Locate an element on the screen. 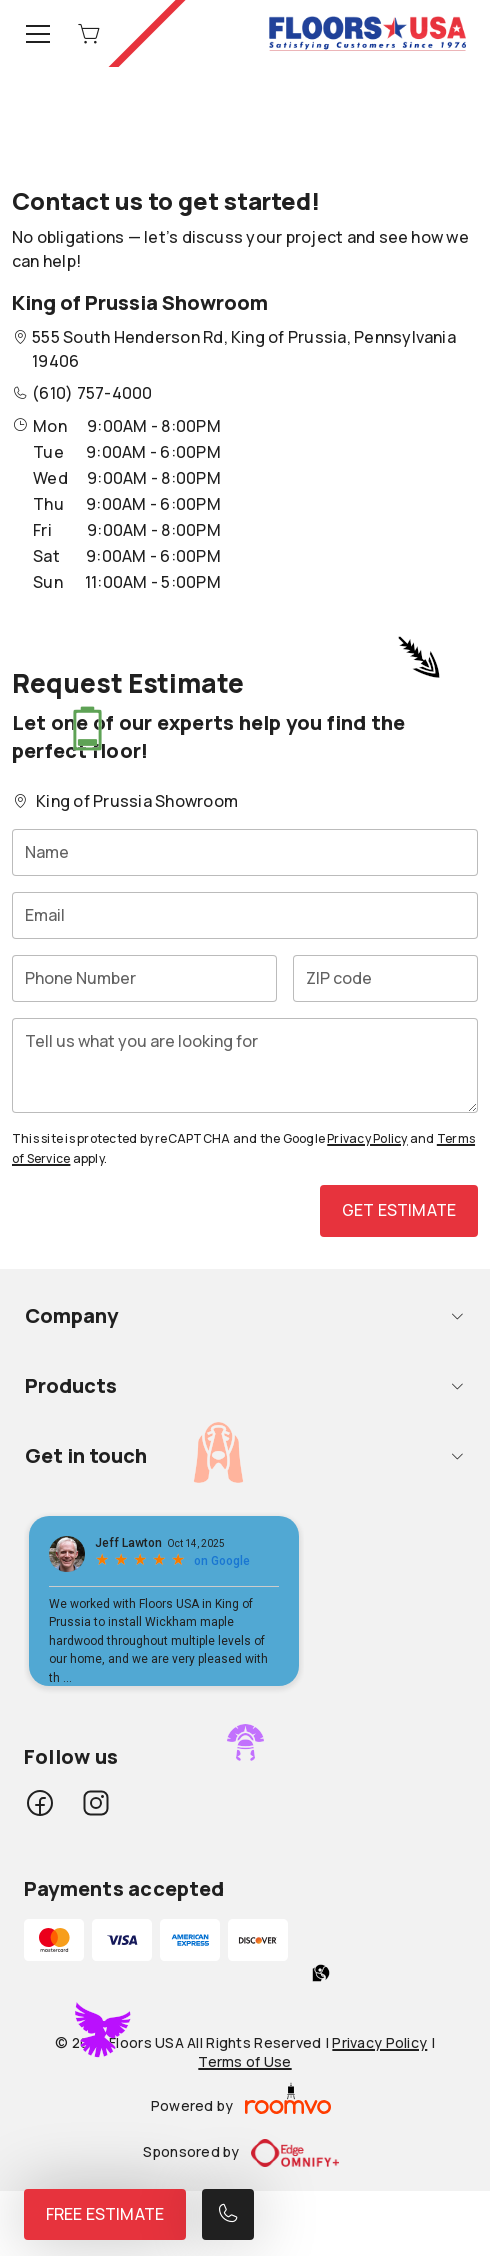  select parrot as your avatar or character is located at coordinates (321, 1973).